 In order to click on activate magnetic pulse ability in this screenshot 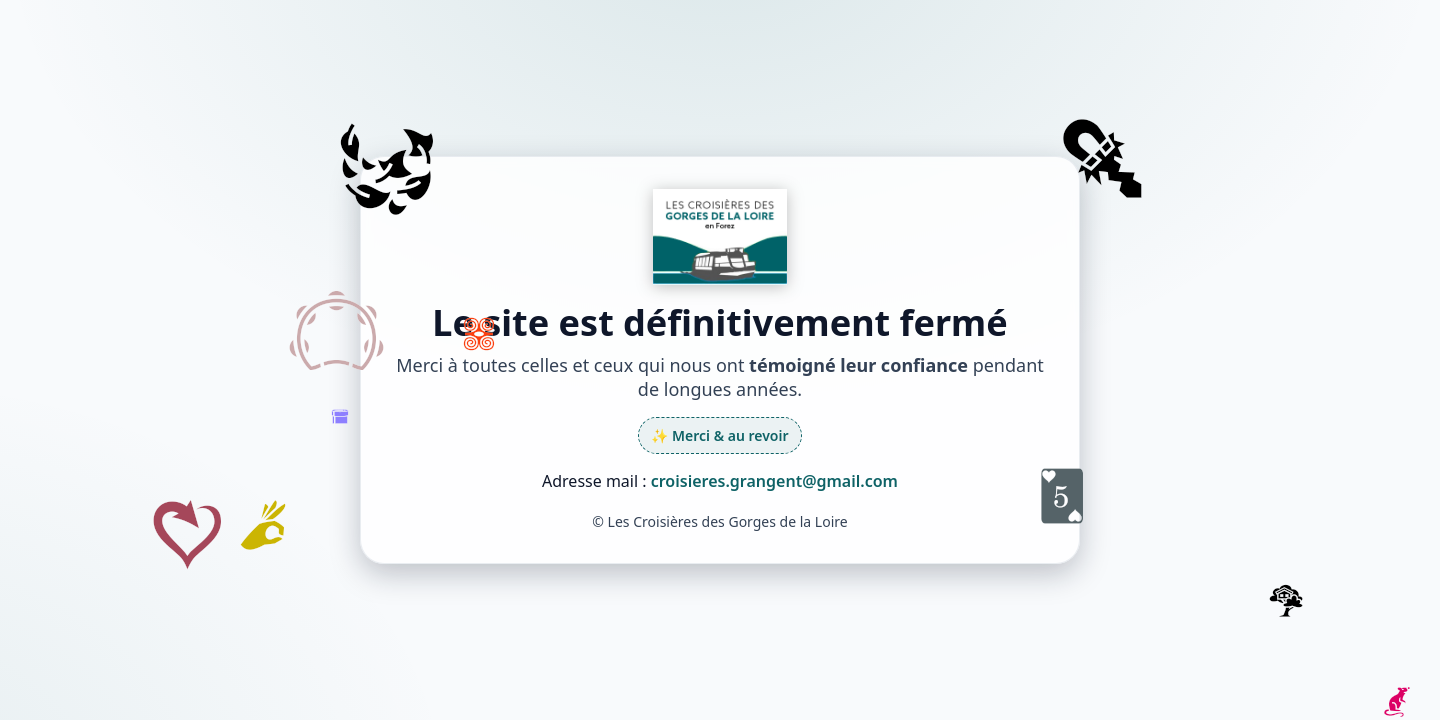, I will do `click(1102, 158)`.